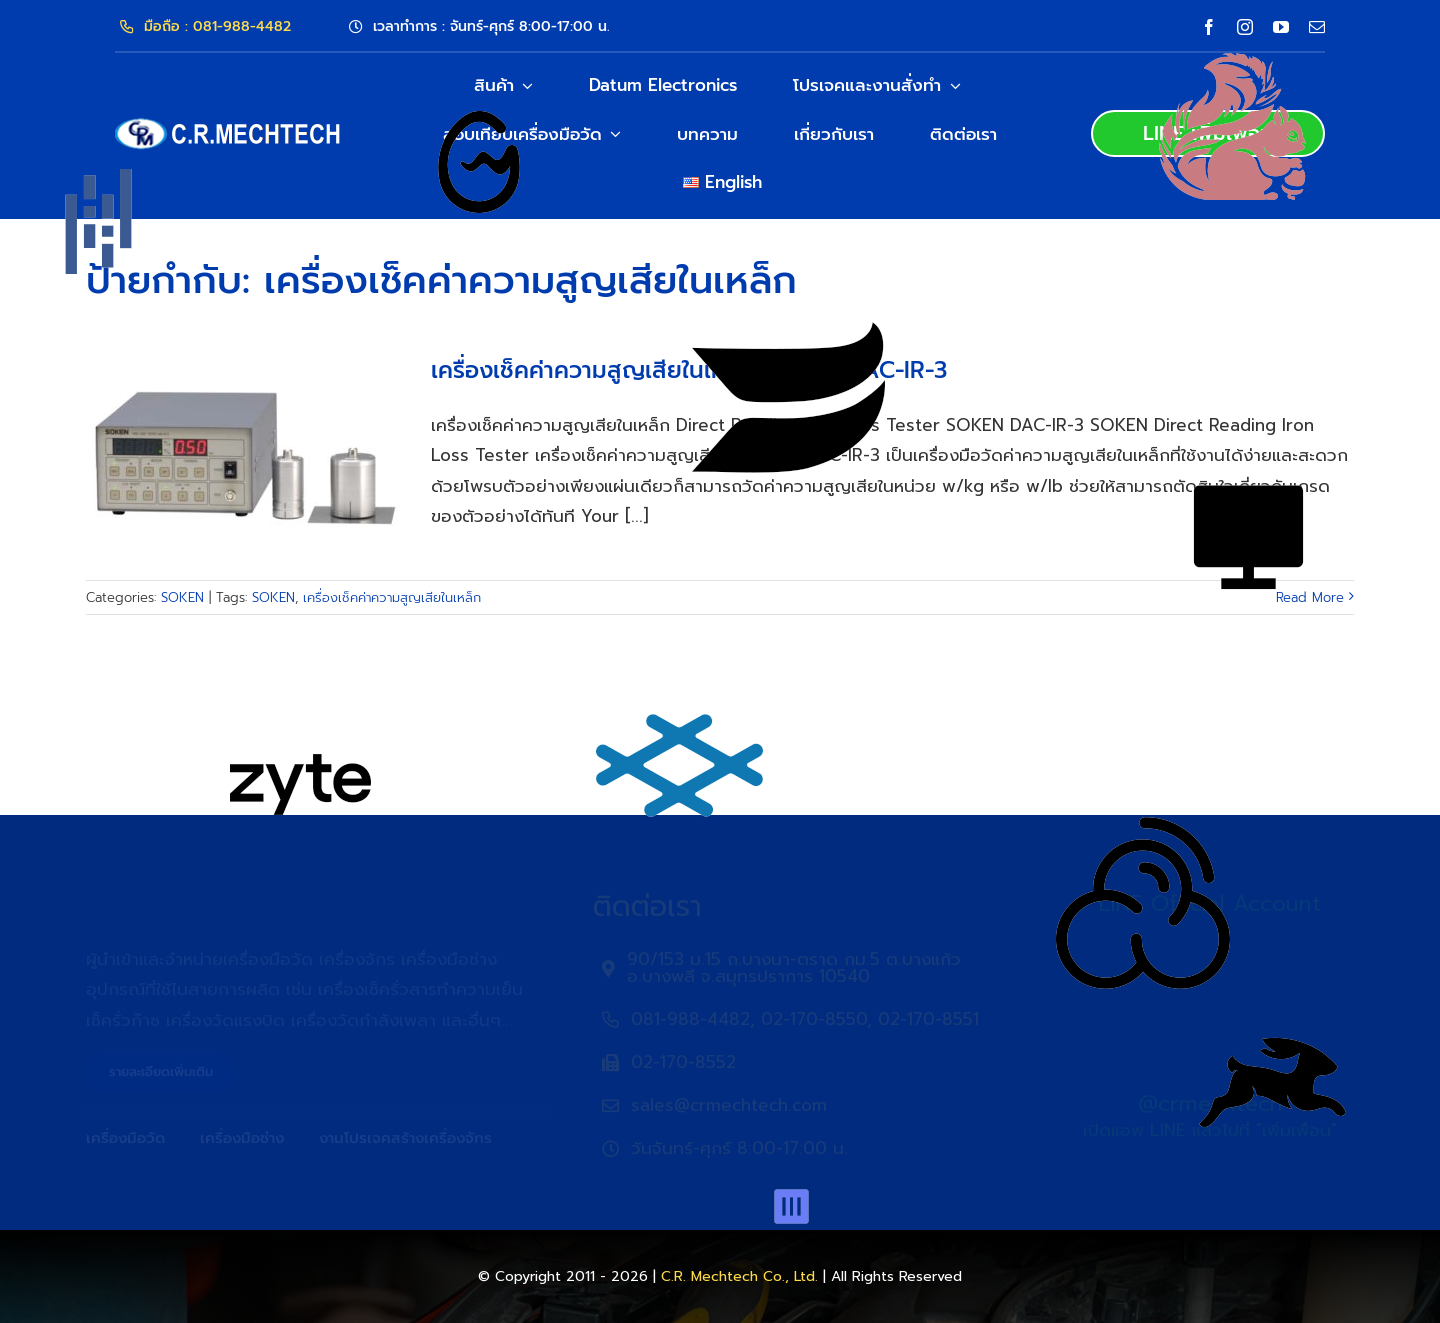 The width and height of the screenshot is (1440, 1323). What do you see at coordinates (1143, 903) in the screenshot?
I see `sonarqube cloud logo` at bounding box center [1143, 903].